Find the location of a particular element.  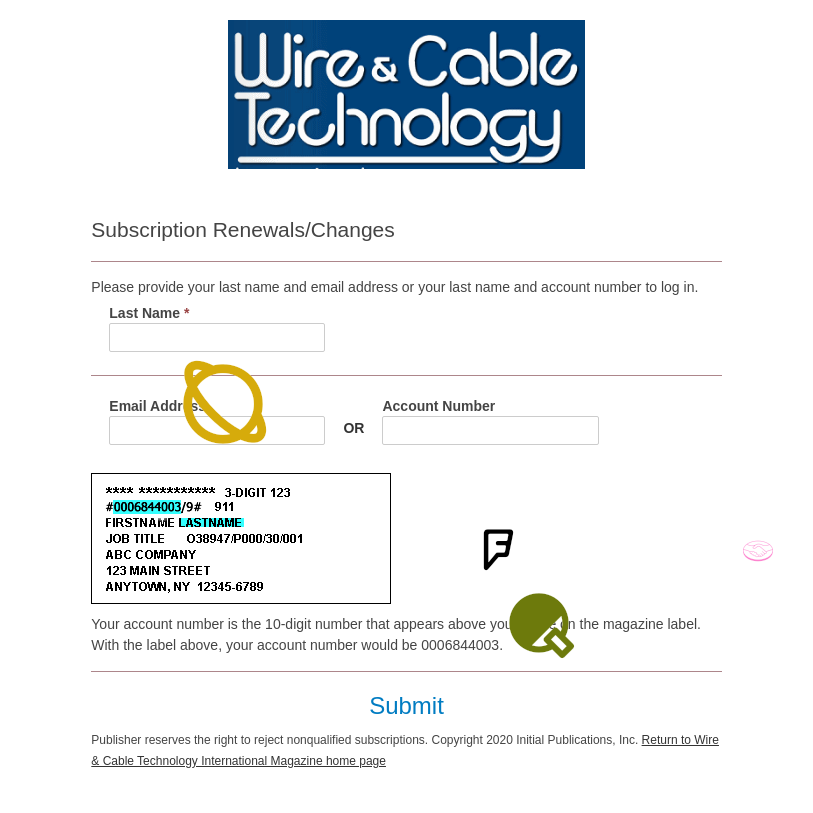

open ping pong or table tennis game is located at coordinates (540, 624).